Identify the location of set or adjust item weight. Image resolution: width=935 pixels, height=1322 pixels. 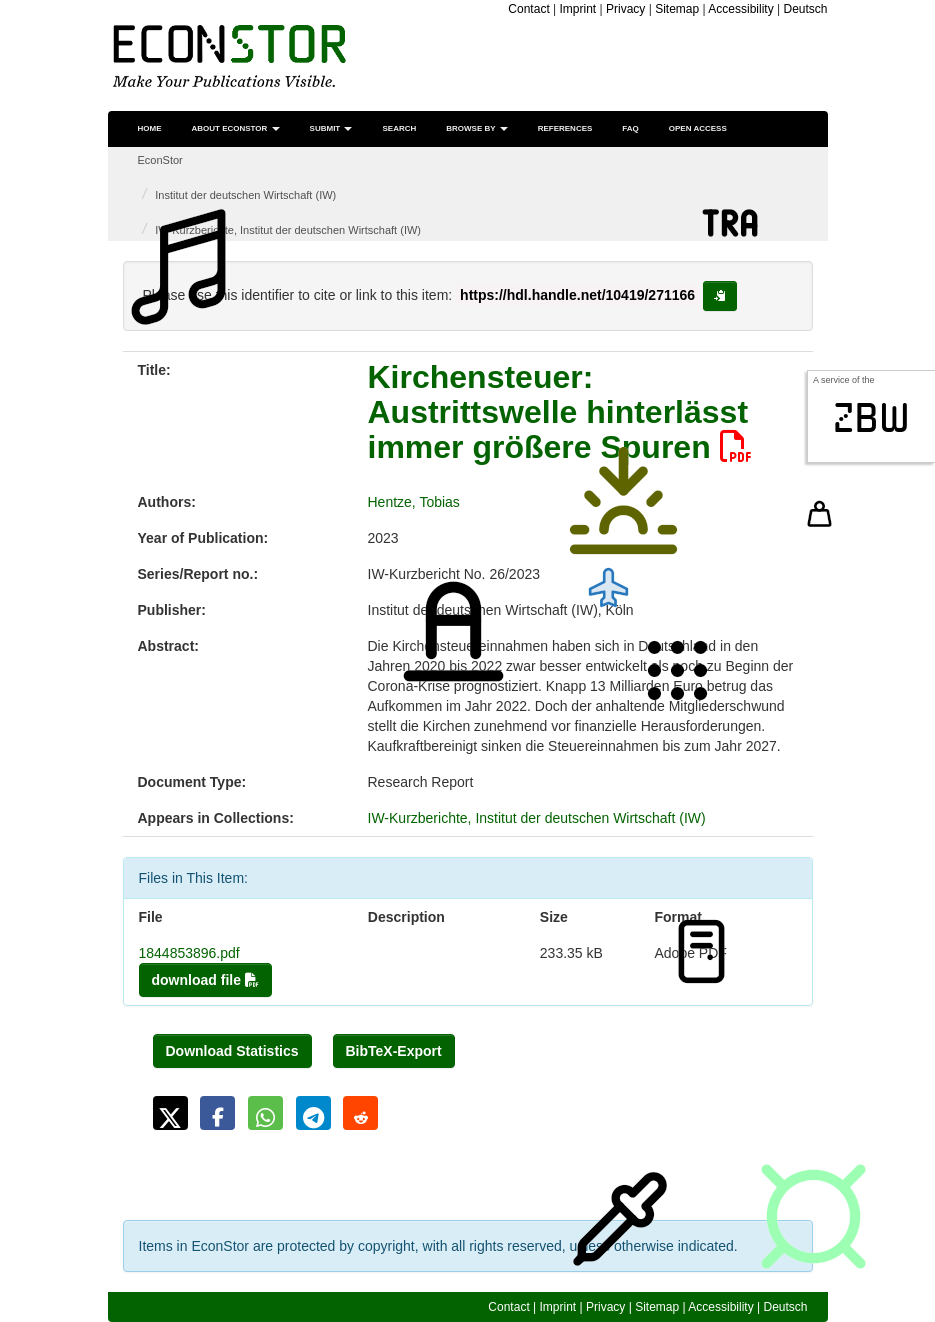
(819, 514).